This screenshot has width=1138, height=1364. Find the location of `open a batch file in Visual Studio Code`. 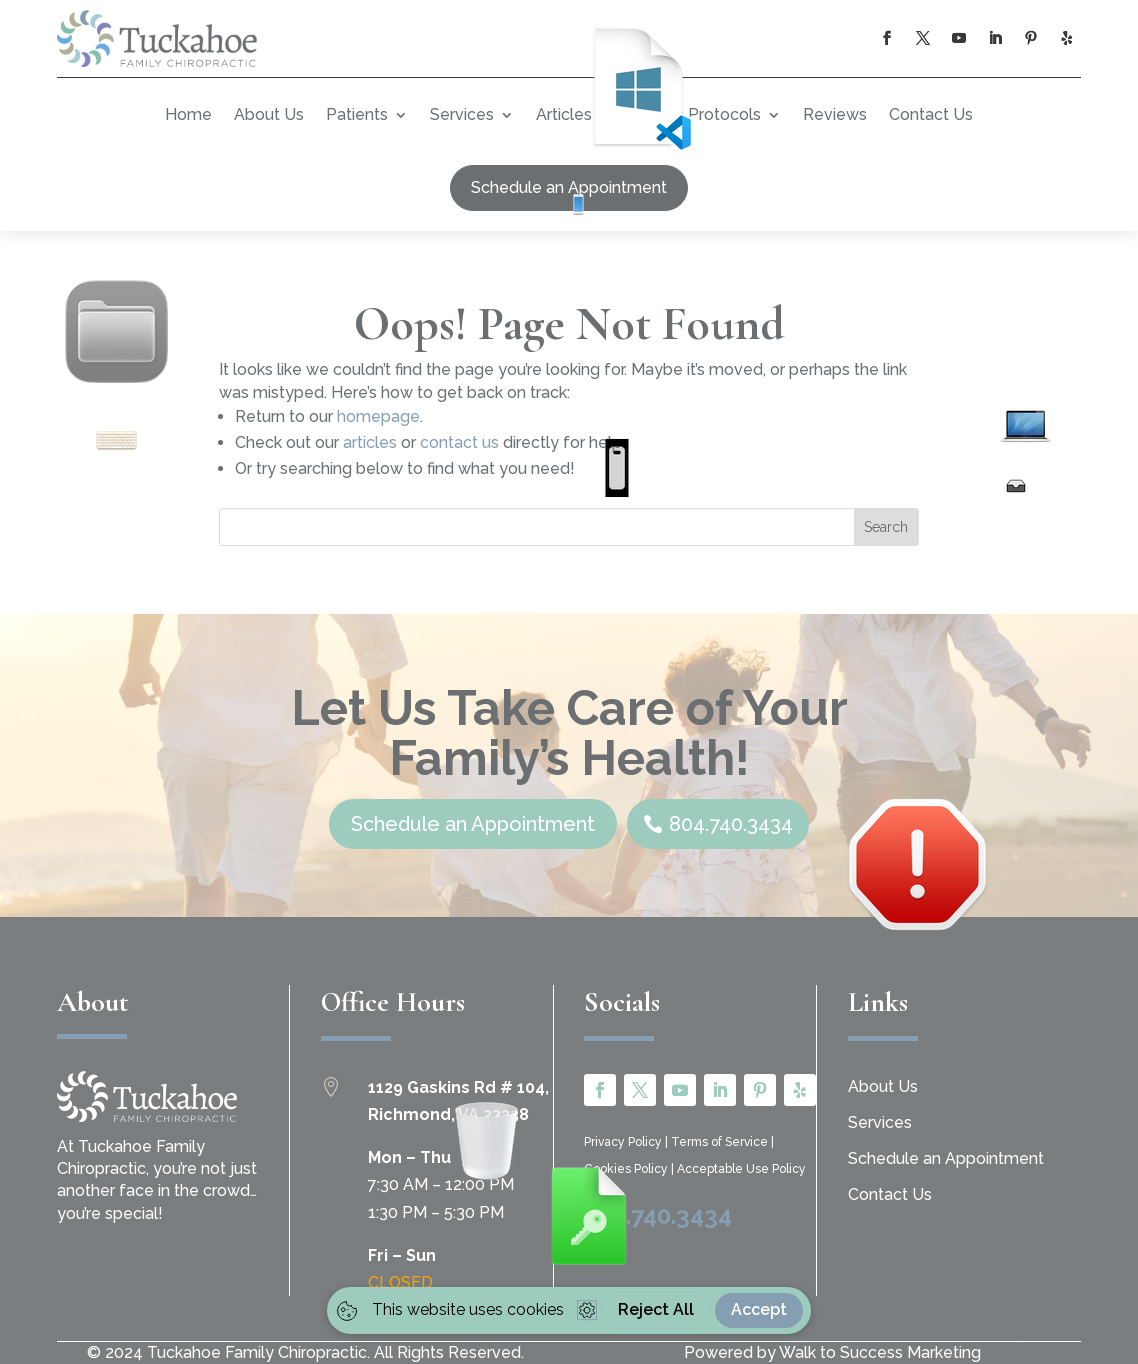

open a batch file in Visual Studio Code is located at coordinates (638, 89).